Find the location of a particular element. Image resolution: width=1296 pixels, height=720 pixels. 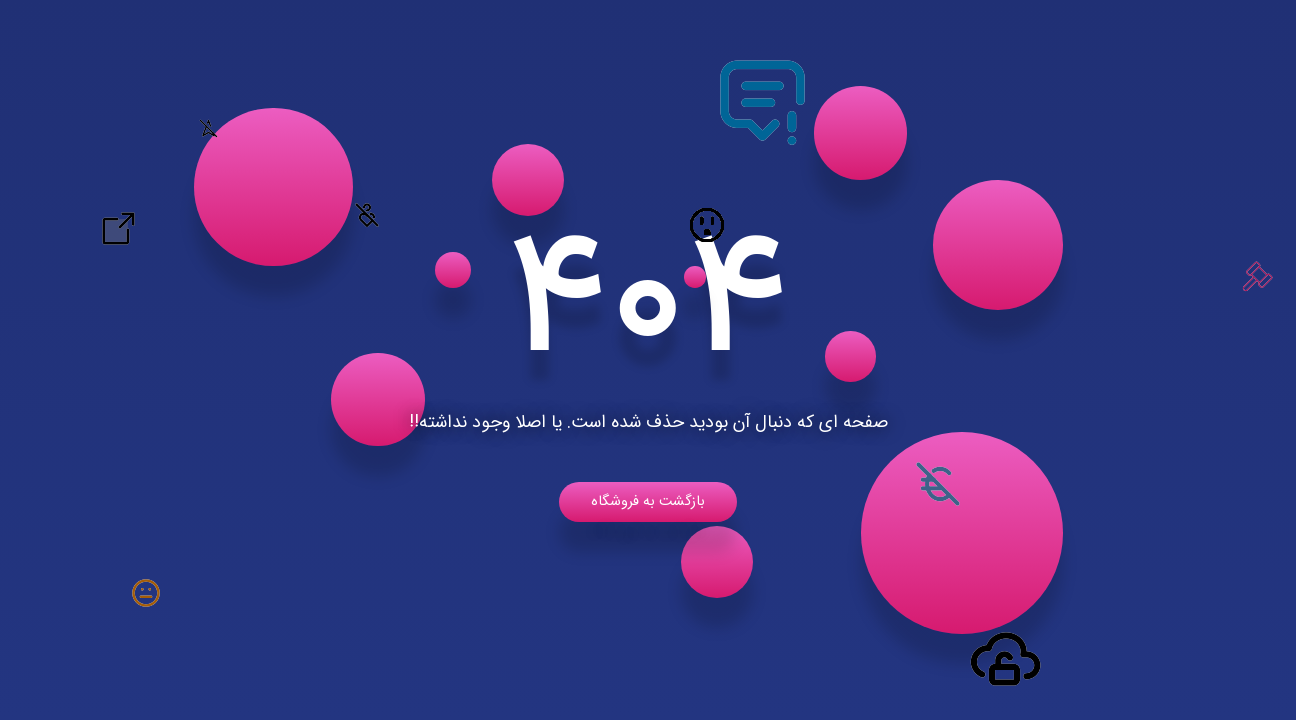

disable navigation or GPS tracking is located at coordinates (208, 128).